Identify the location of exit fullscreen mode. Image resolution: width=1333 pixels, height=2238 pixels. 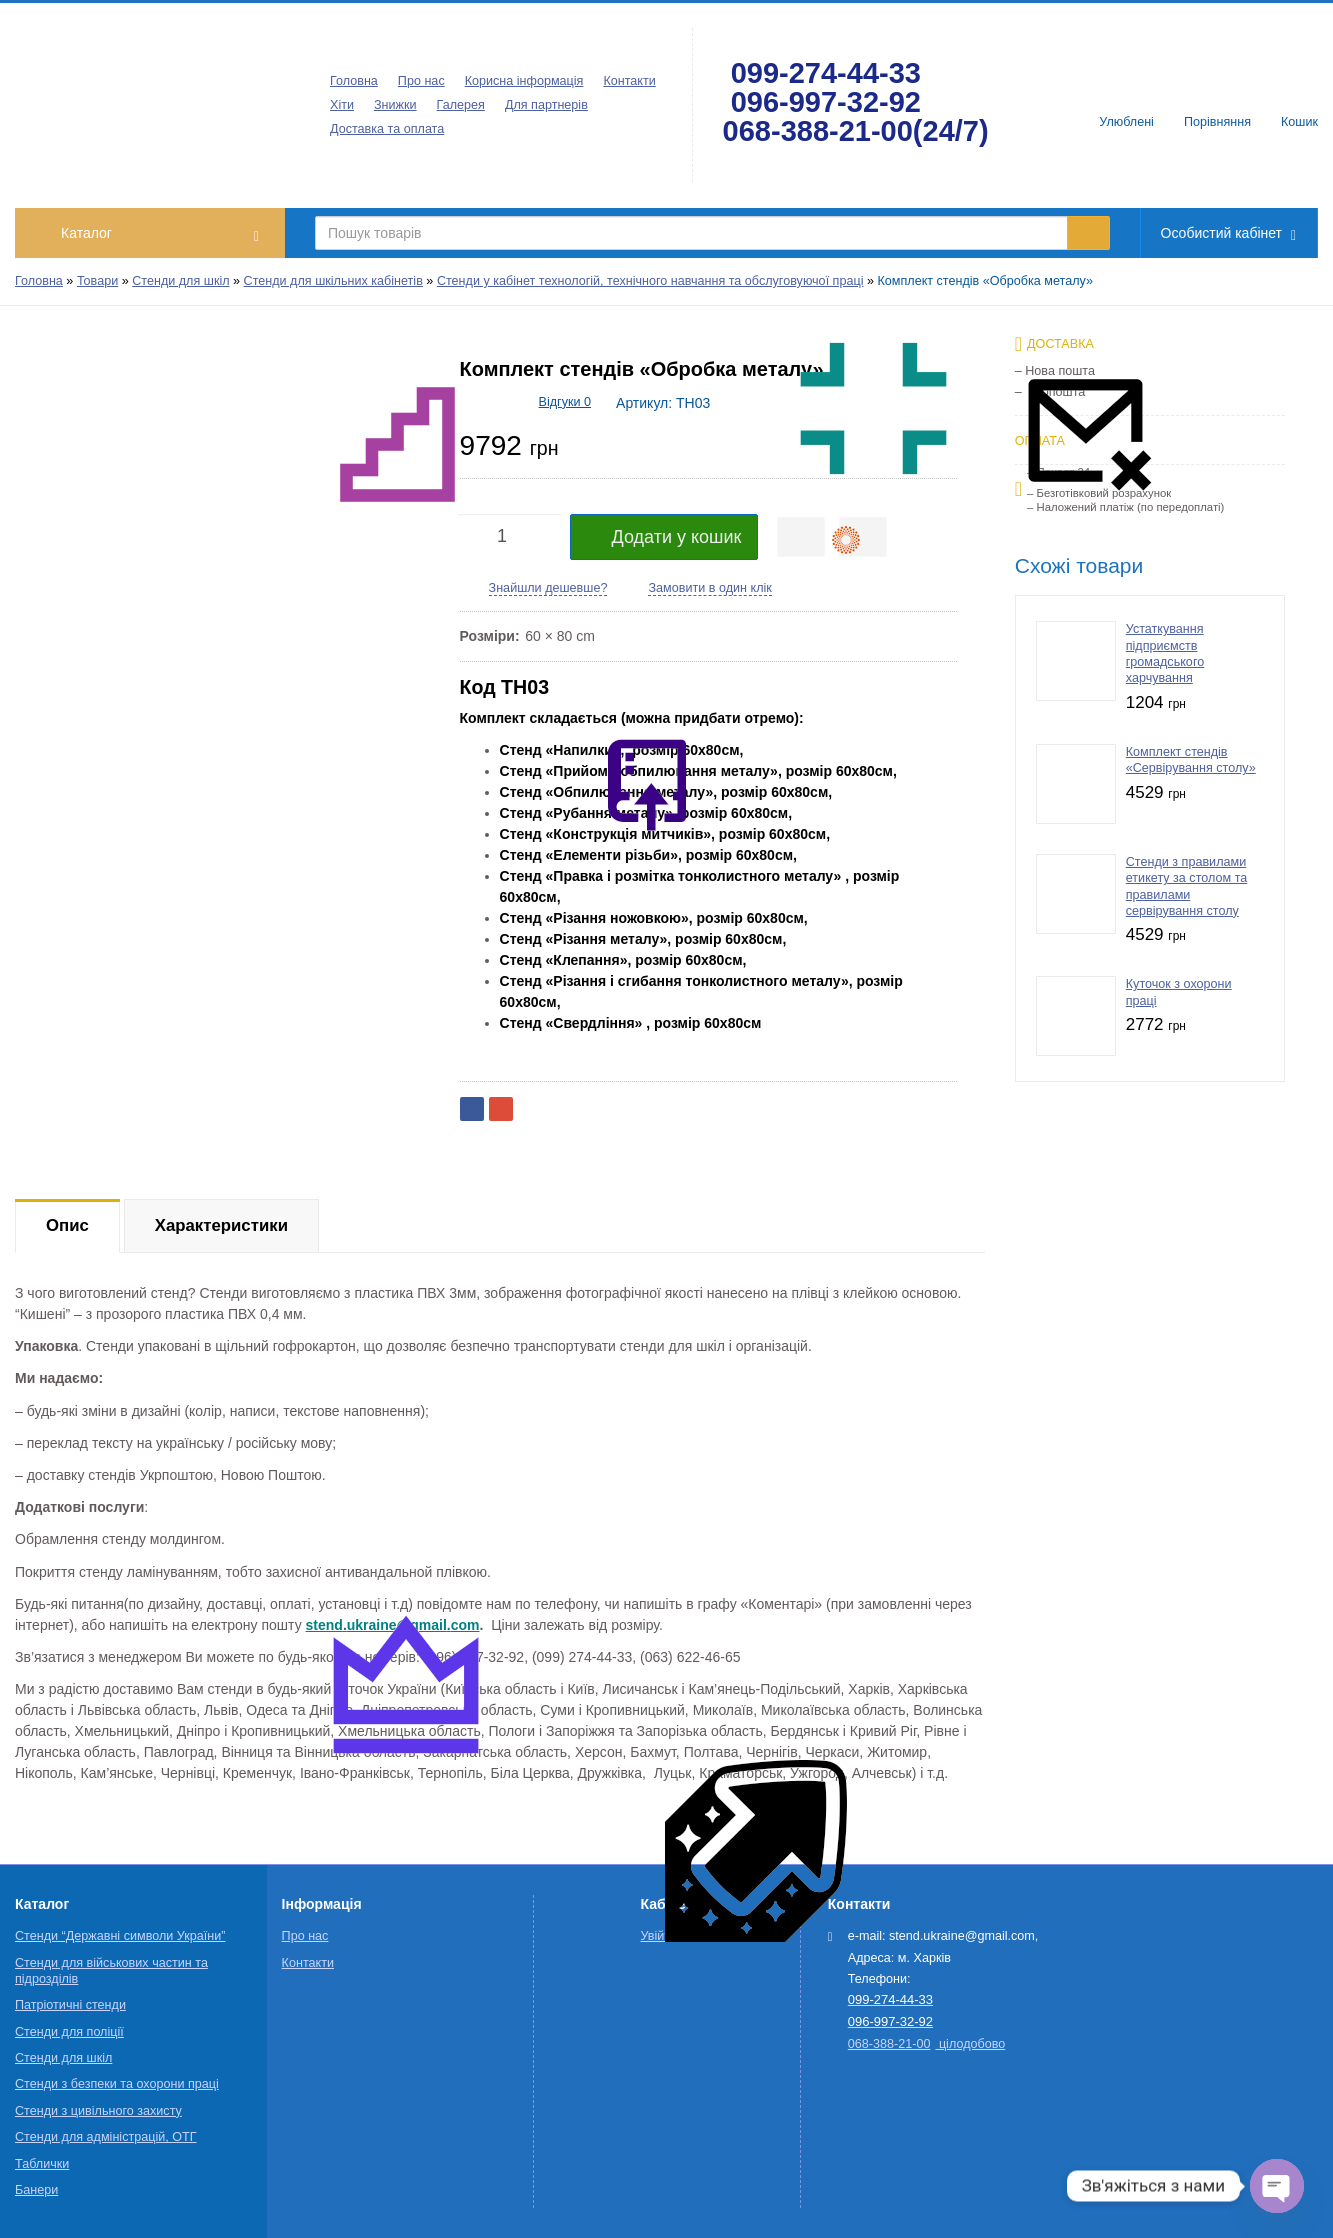
(873, 408).